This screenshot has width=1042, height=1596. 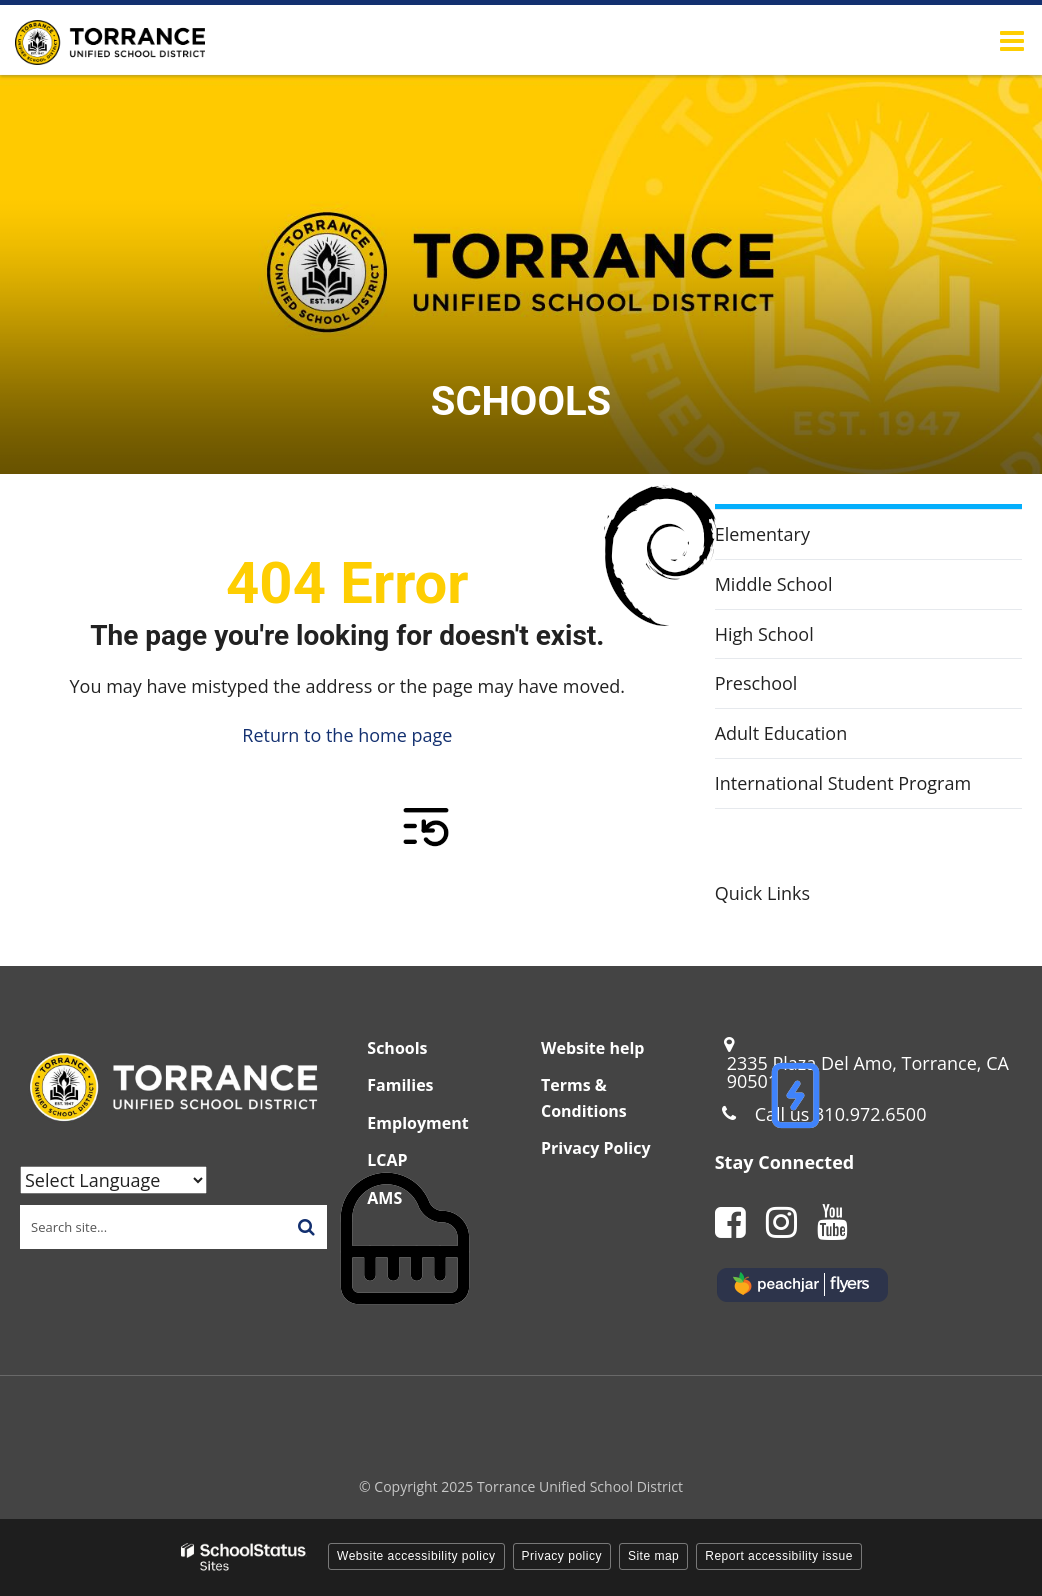 I want to click on indicates device is currently charging, so click(x=795, y=1095).